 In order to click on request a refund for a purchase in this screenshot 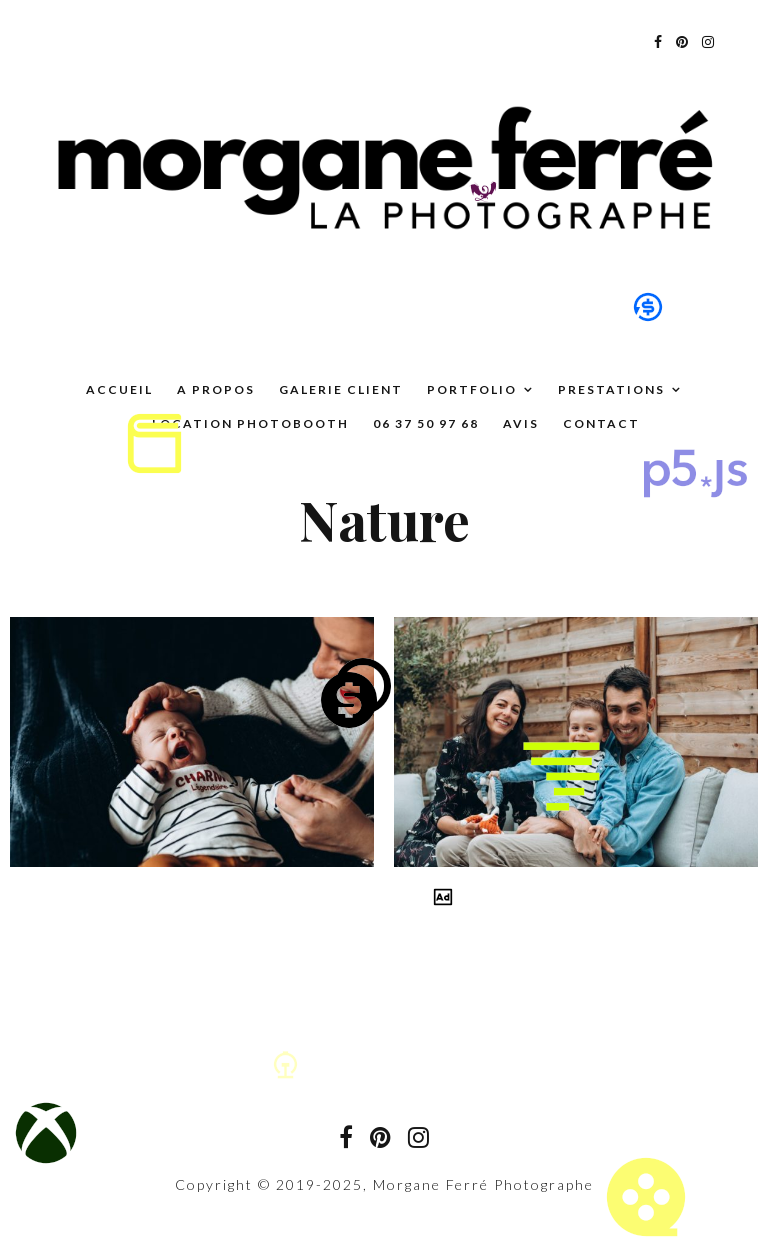, I will do `click(648, 307)`.